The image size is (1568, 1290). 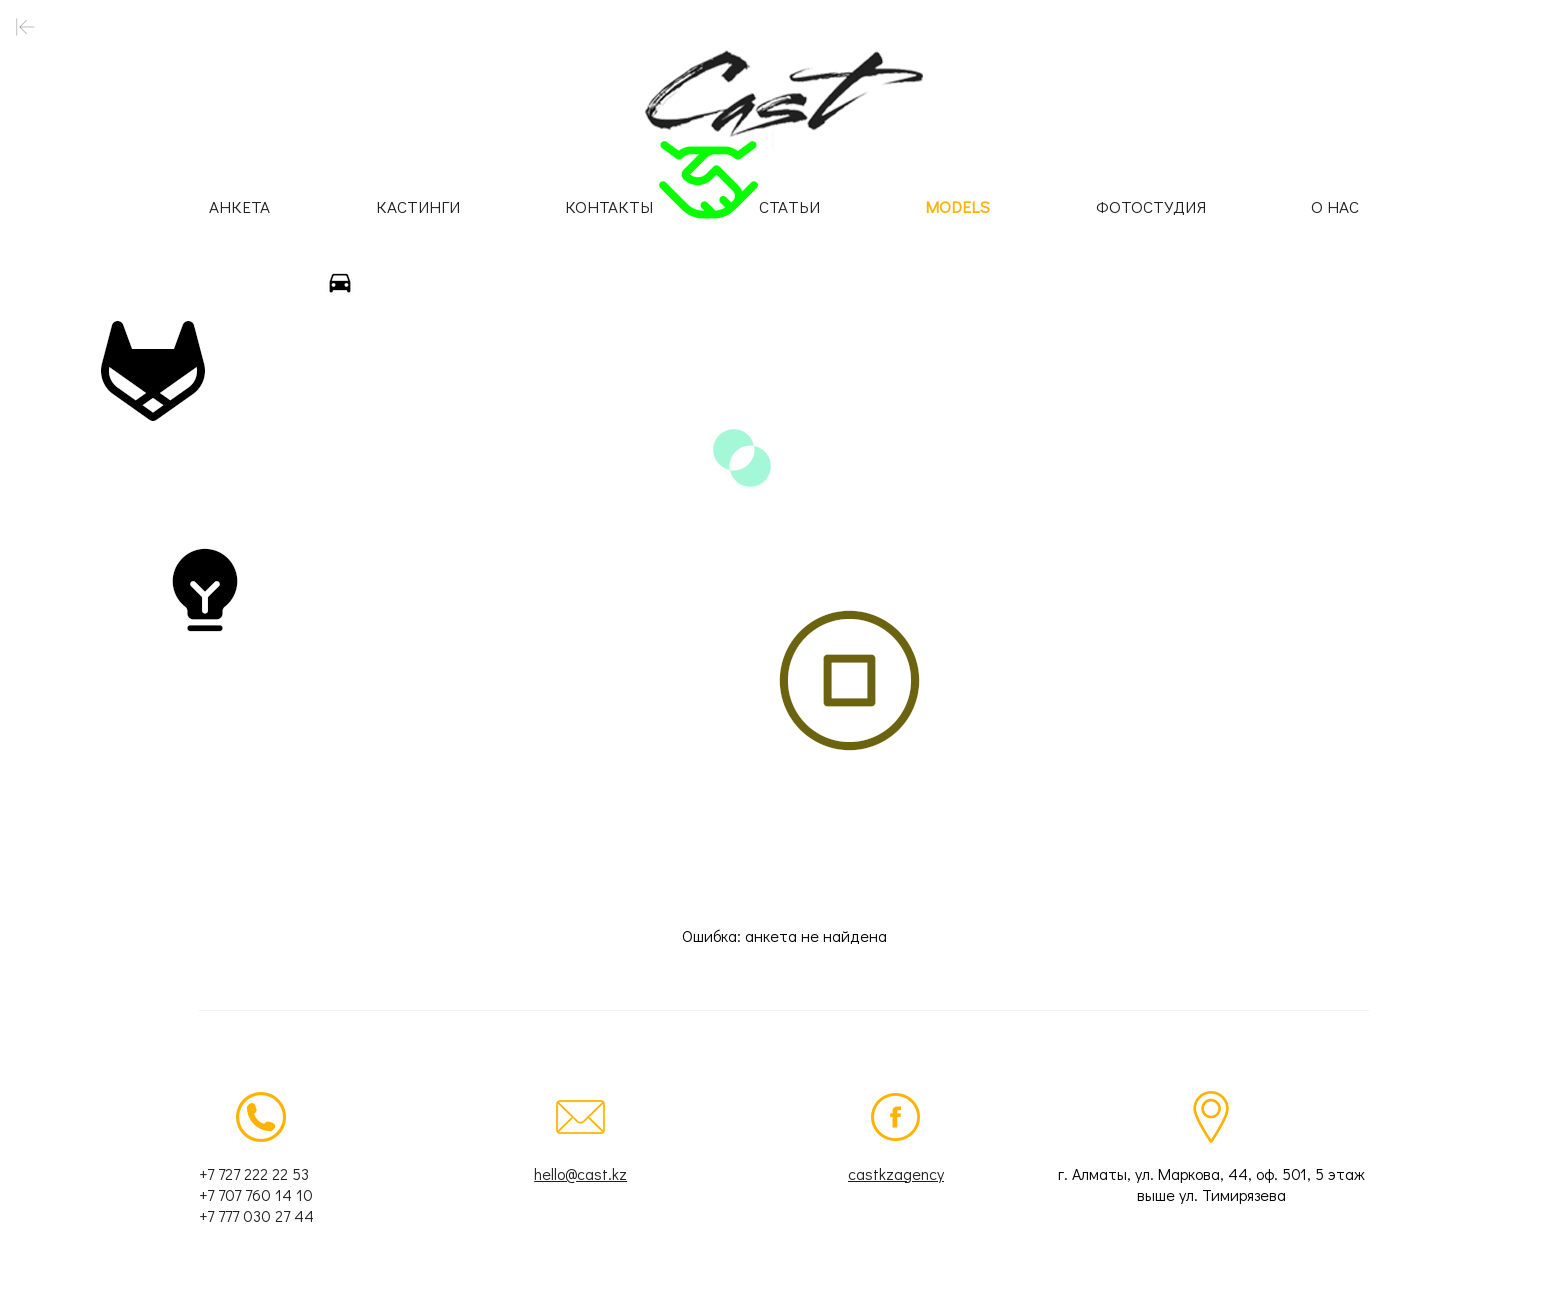 What do you see at coordinates (849, 680) in the screenshot?
I see `stop media playback` at bounding box center [849, 680].